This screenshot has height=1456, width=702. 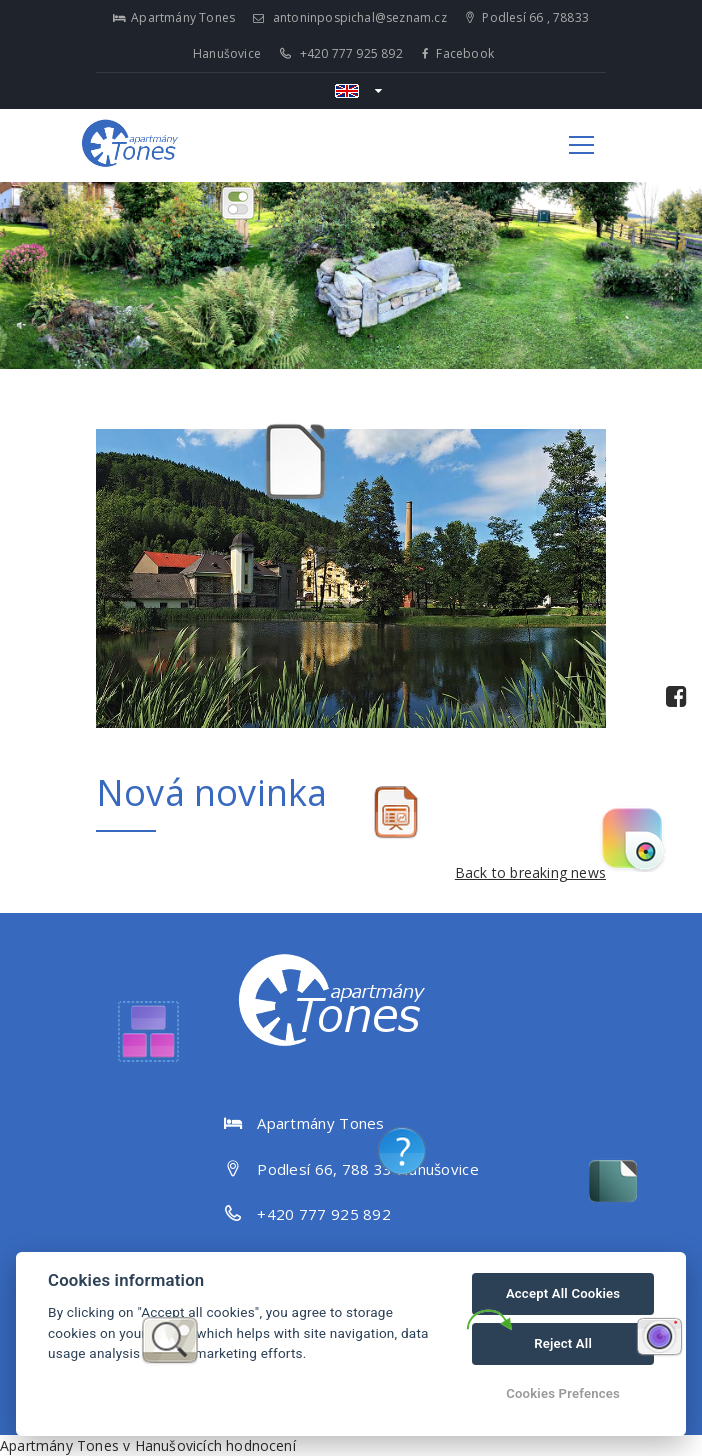 I want to click on redo the last undone action, so click(x=489, y=1319).